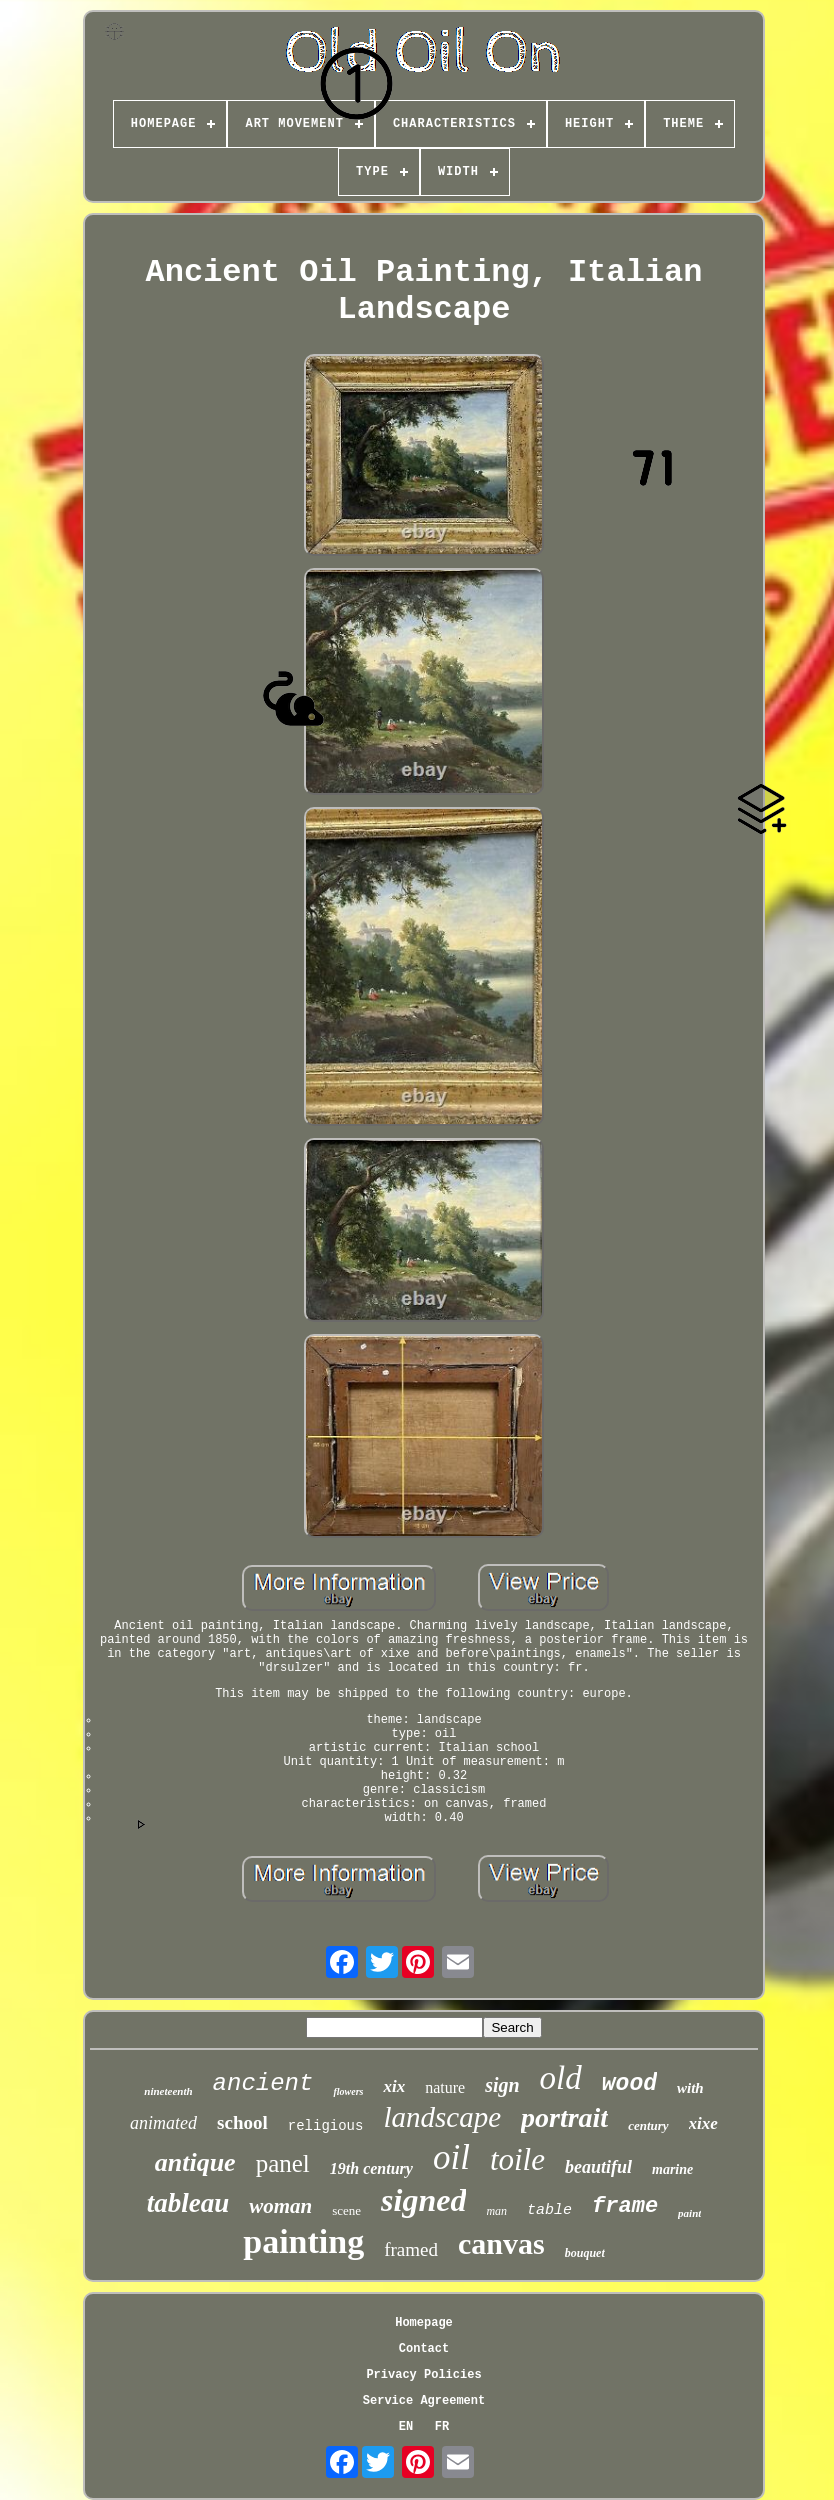 The width and height of the screenshot is (834, 2500). What do you see at coordinates (140, 1824) in the screenshot?
I see `play media or video content` at bounding box center [140, 1824].